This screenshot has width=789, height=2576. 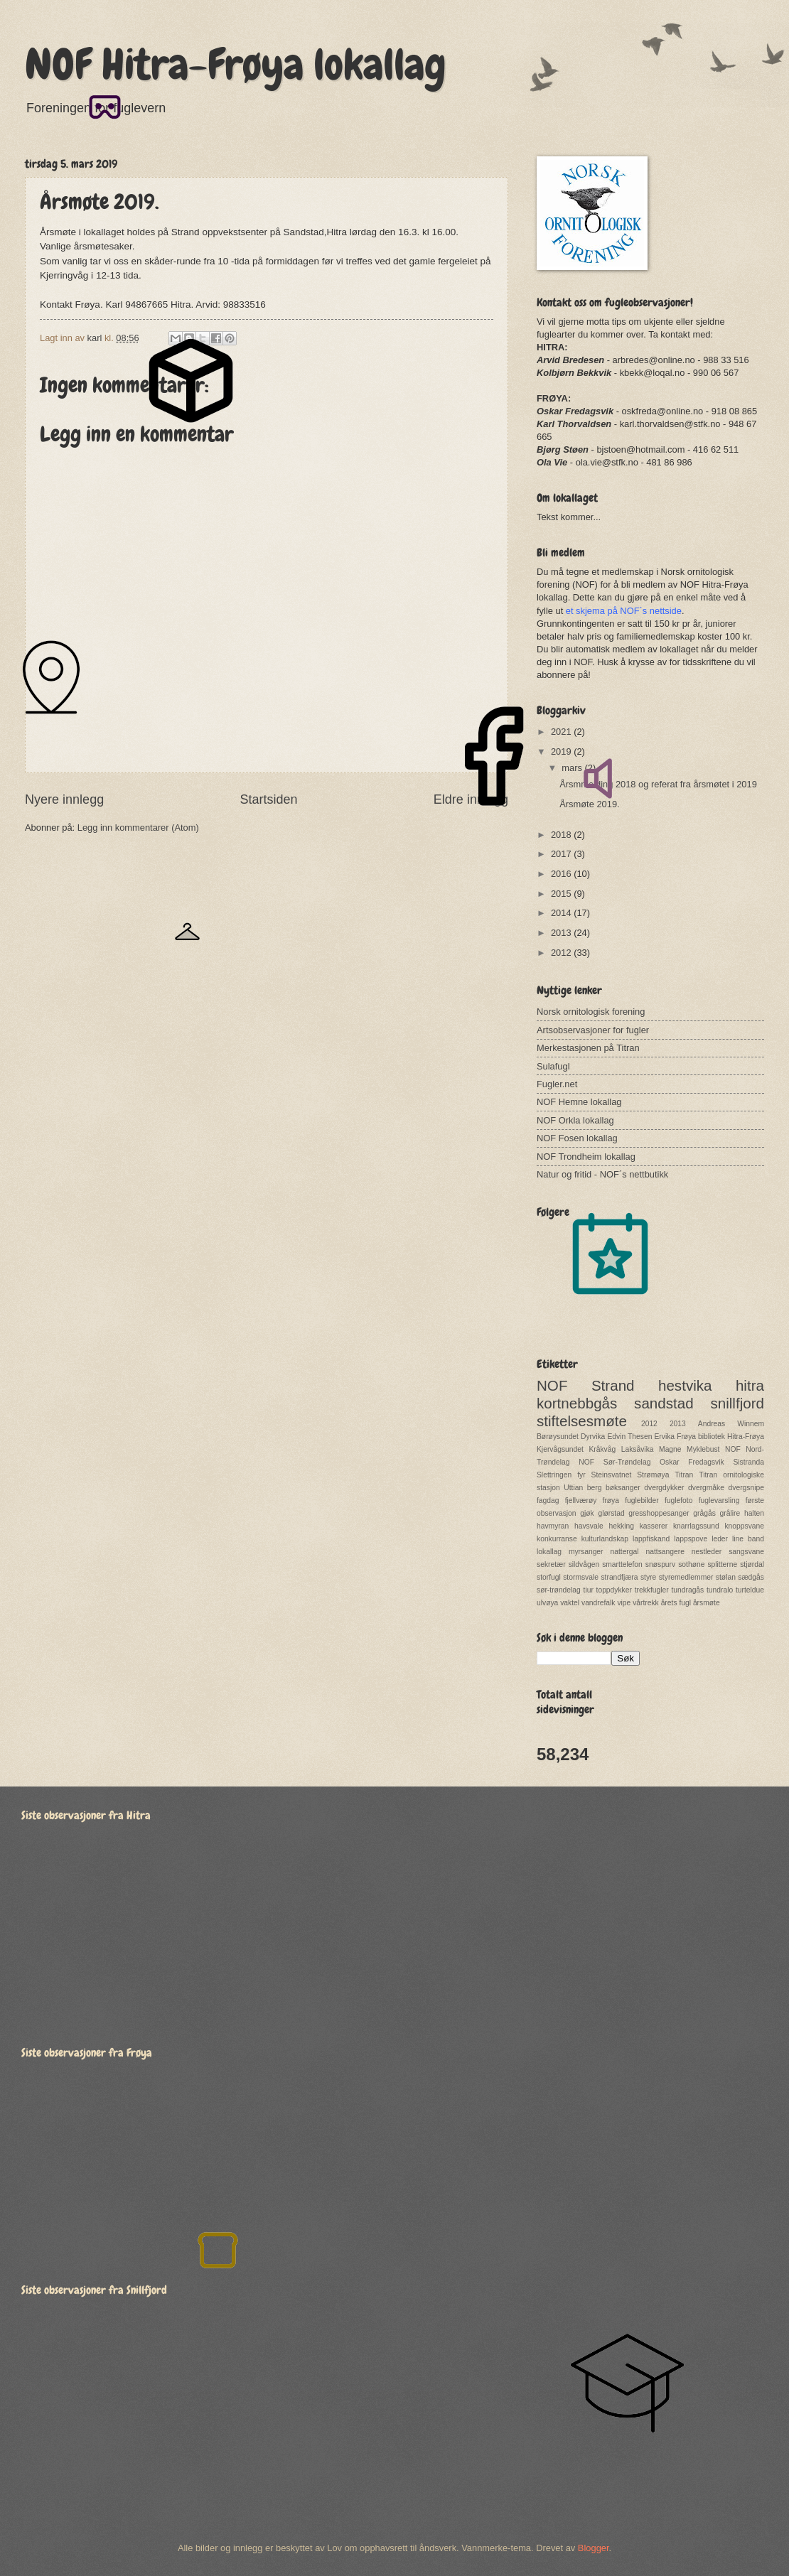 What do you see at coordinates (187, 932) in the screenshot?
I see `access wardrobe or clothing options` at bounding box center [187, 932].